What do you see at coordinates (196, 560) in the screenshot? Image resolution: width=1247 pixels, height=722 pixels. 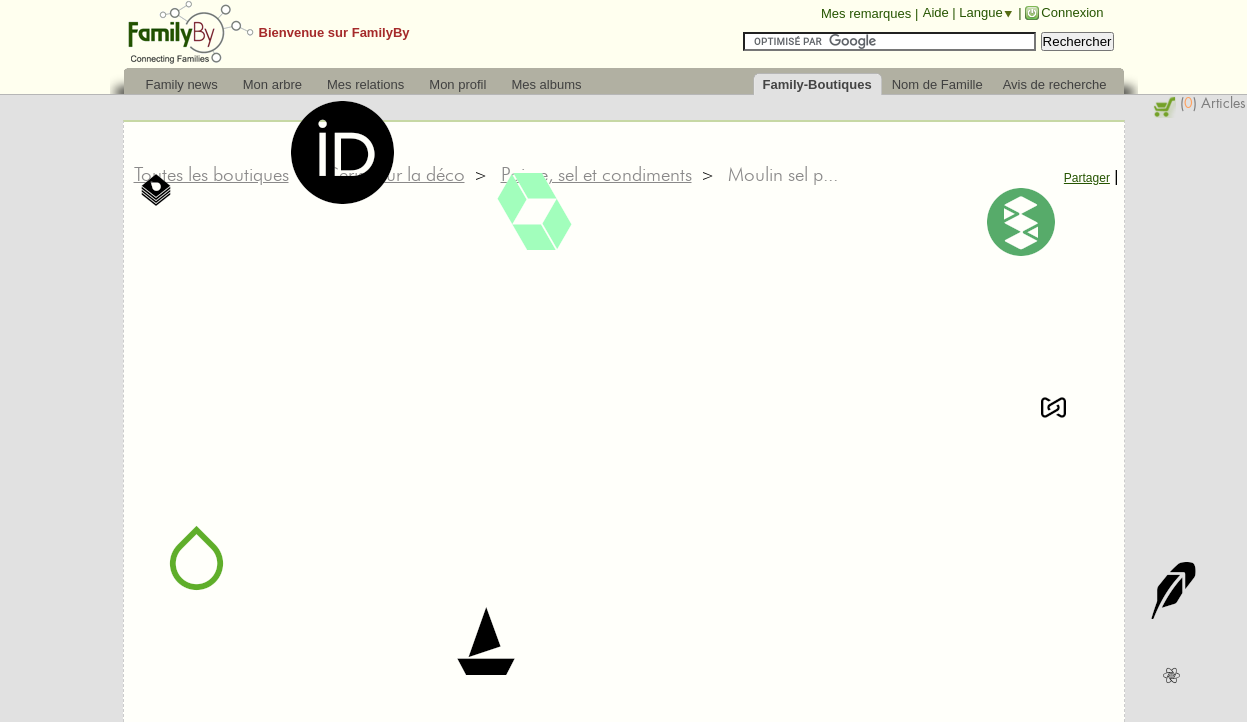 I see `adjust color or opacity settings` at bounding box center [196, 560].